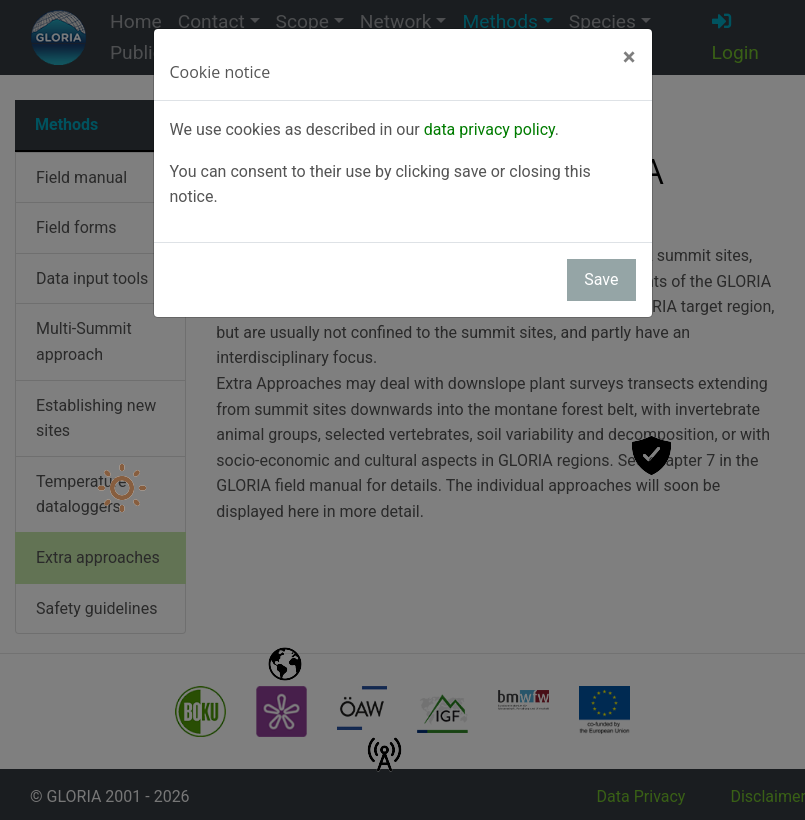 Image resolution: width=805 pixels, height=820 pixels. Describe the element at coordinates (384, 754) in the screenshot. I see `broadcast or transmission status` at that location.